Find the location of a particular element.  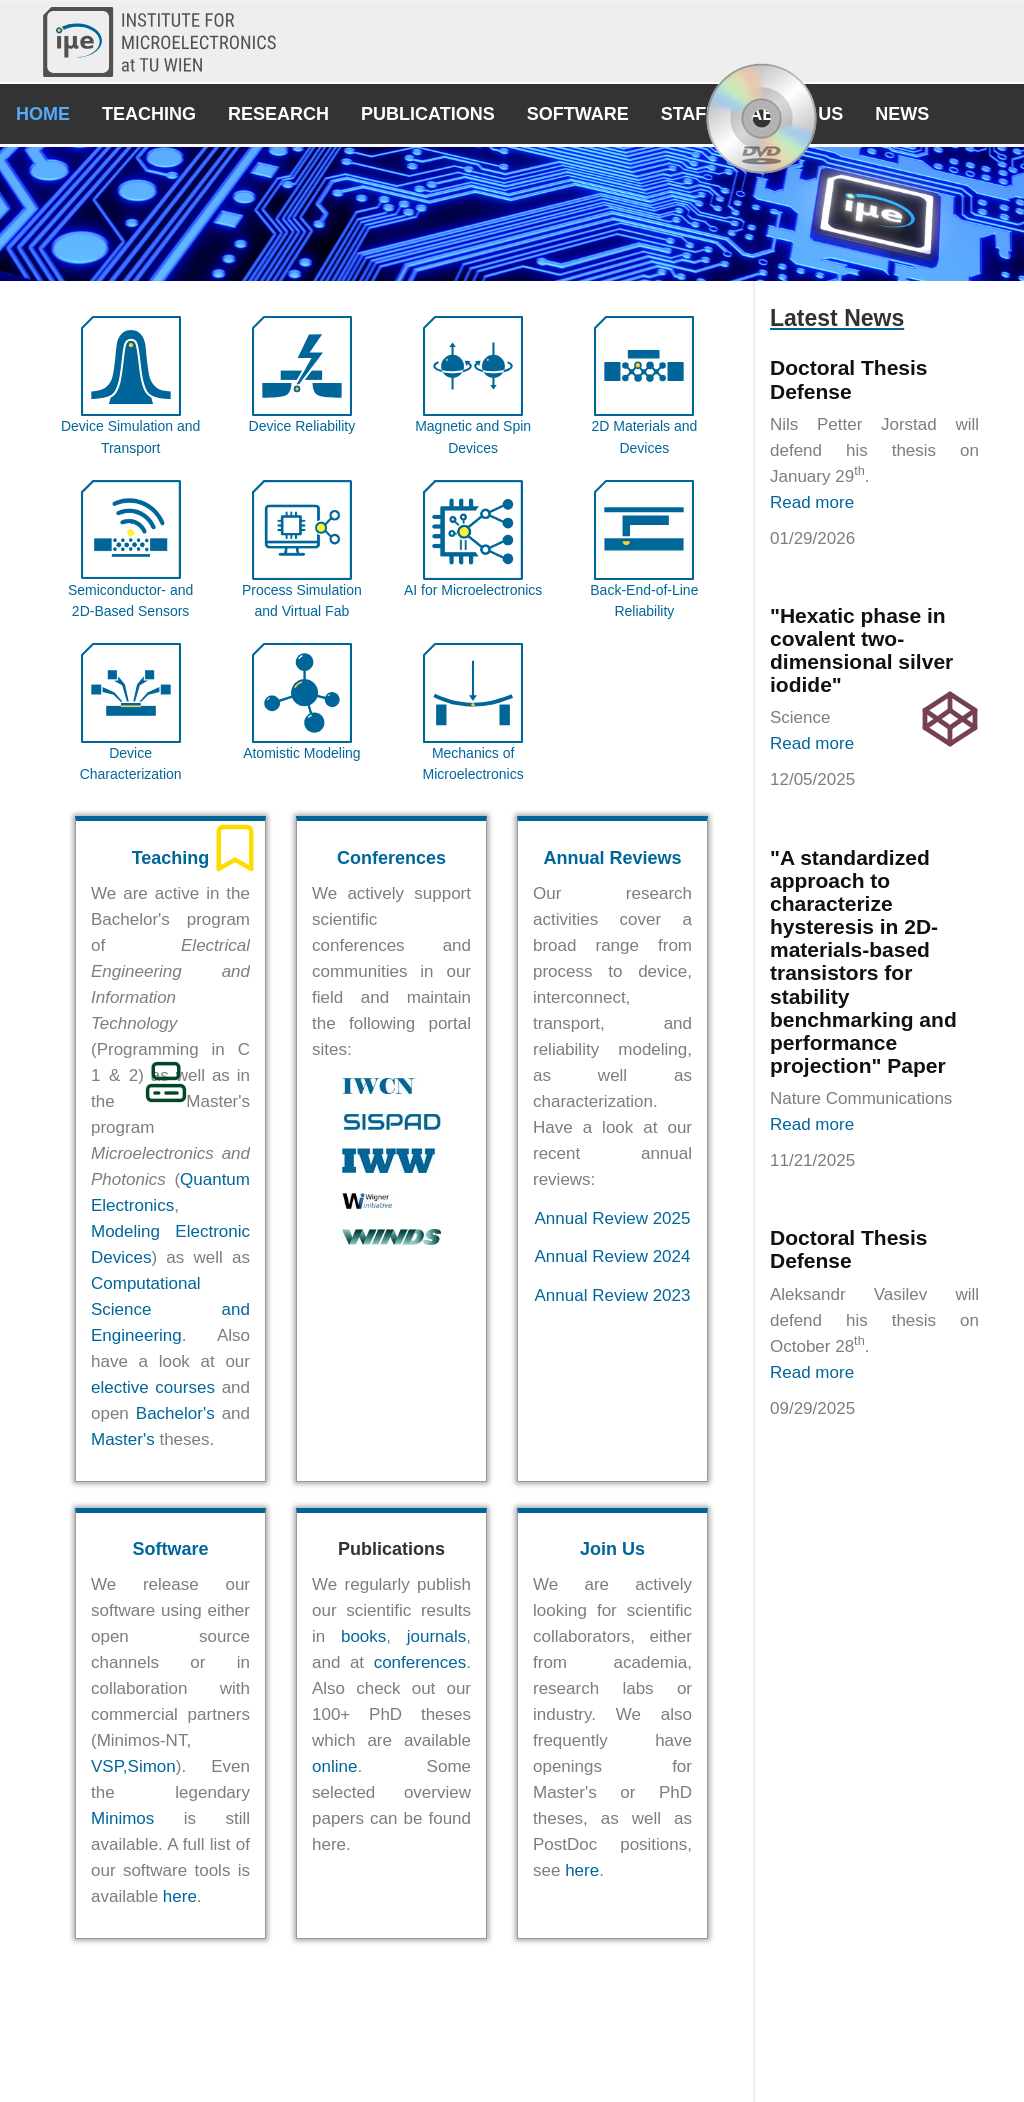

open CodePen profile or project is located at coordinates (950, 719).